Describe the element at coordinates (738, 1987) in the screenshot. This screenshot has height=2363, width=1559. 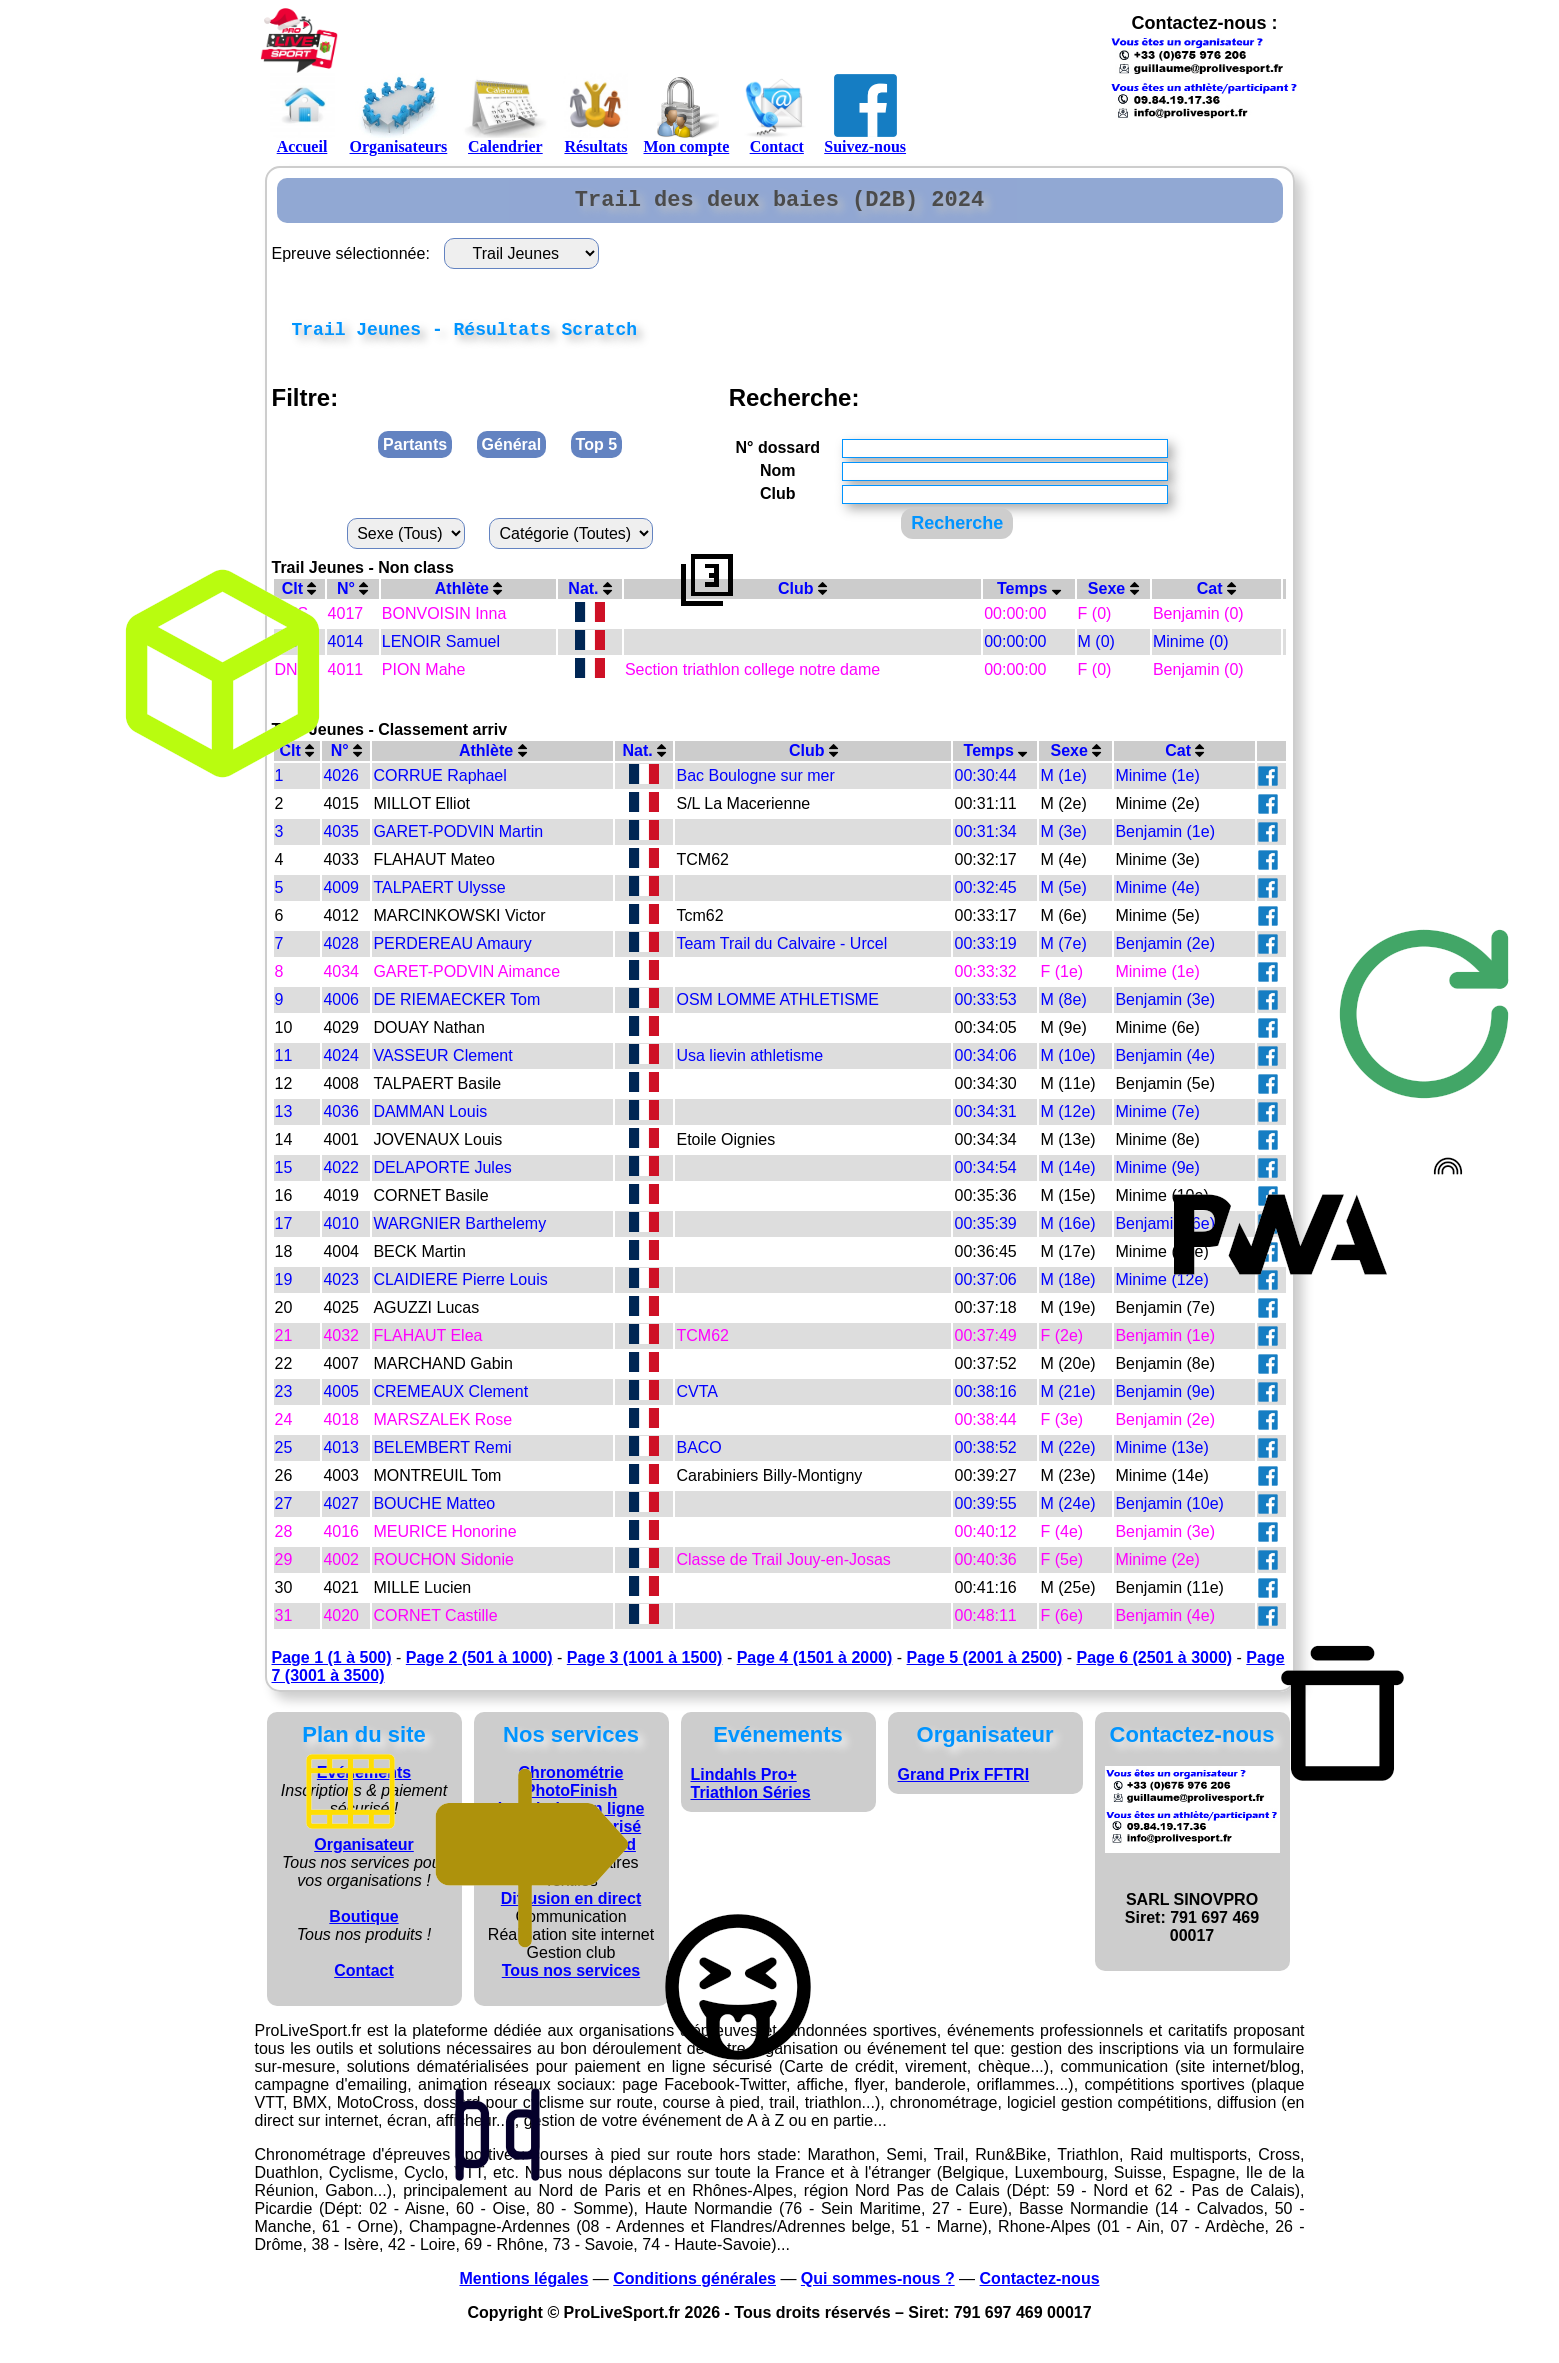
I see `insert a silly or playful emoji reaction` at that location.